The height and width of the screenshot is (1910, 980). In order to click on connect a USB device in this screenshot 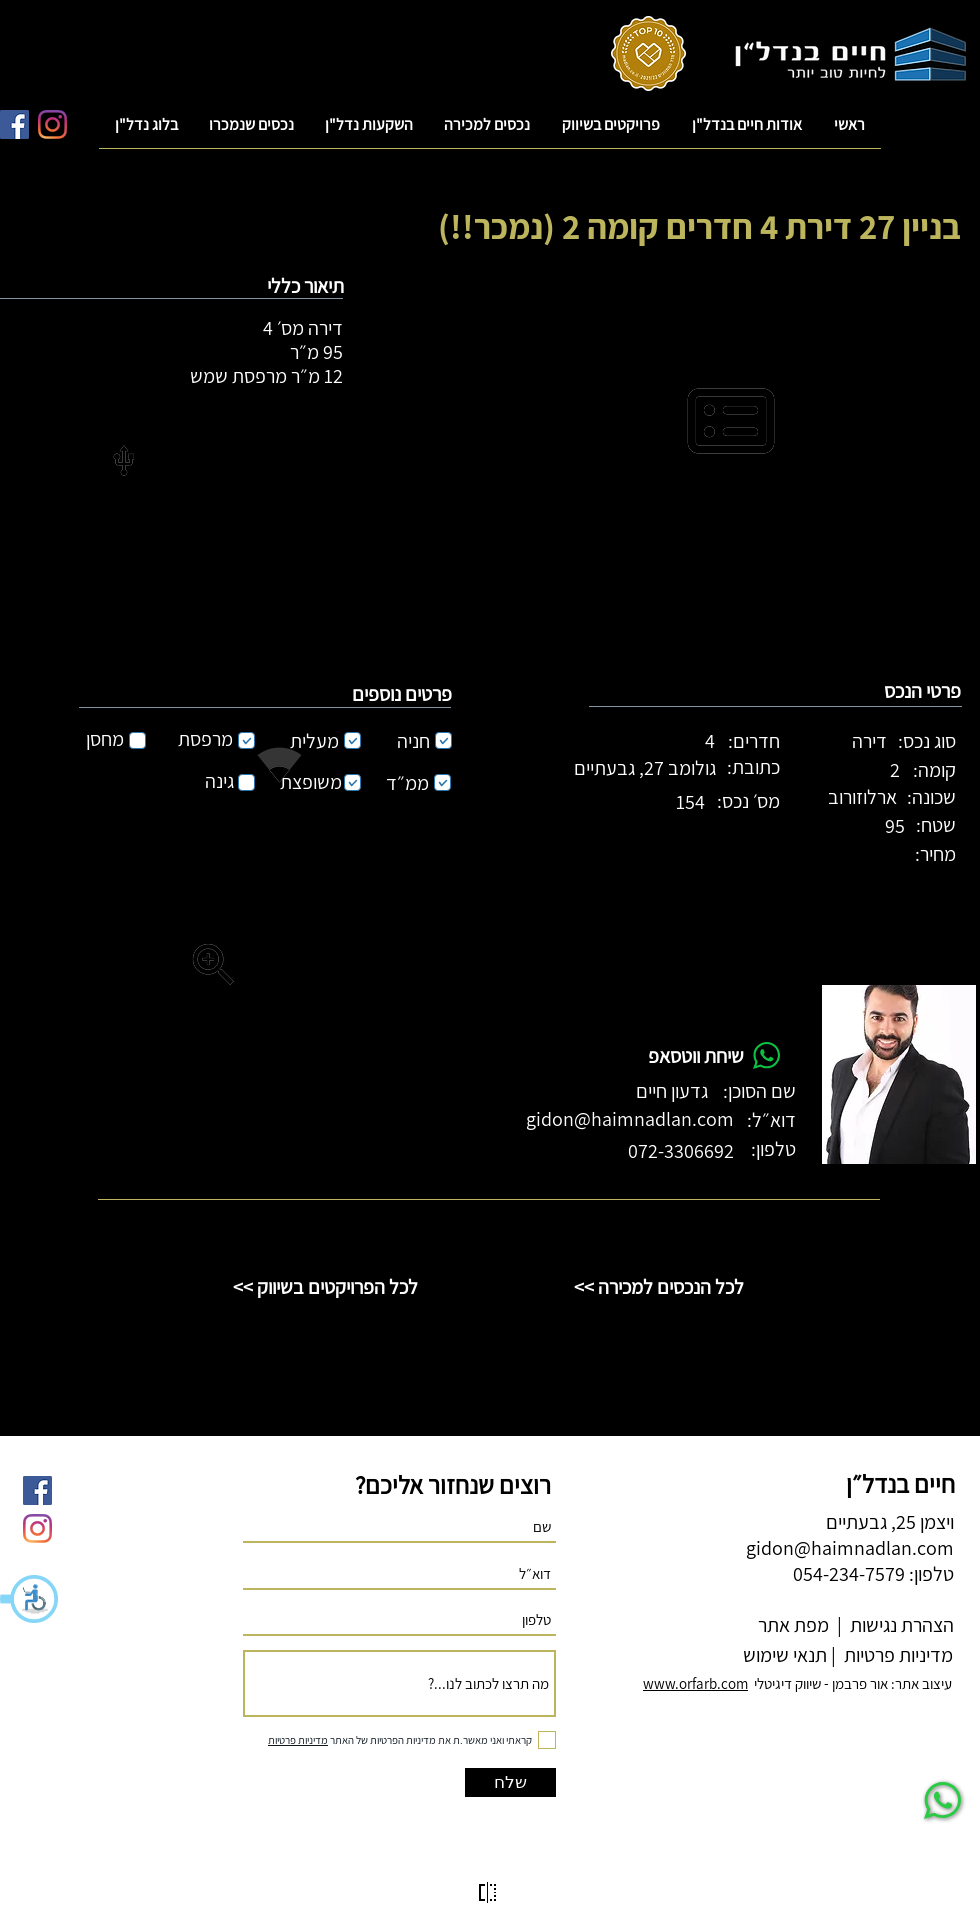, I will do `click(124, 461)`.